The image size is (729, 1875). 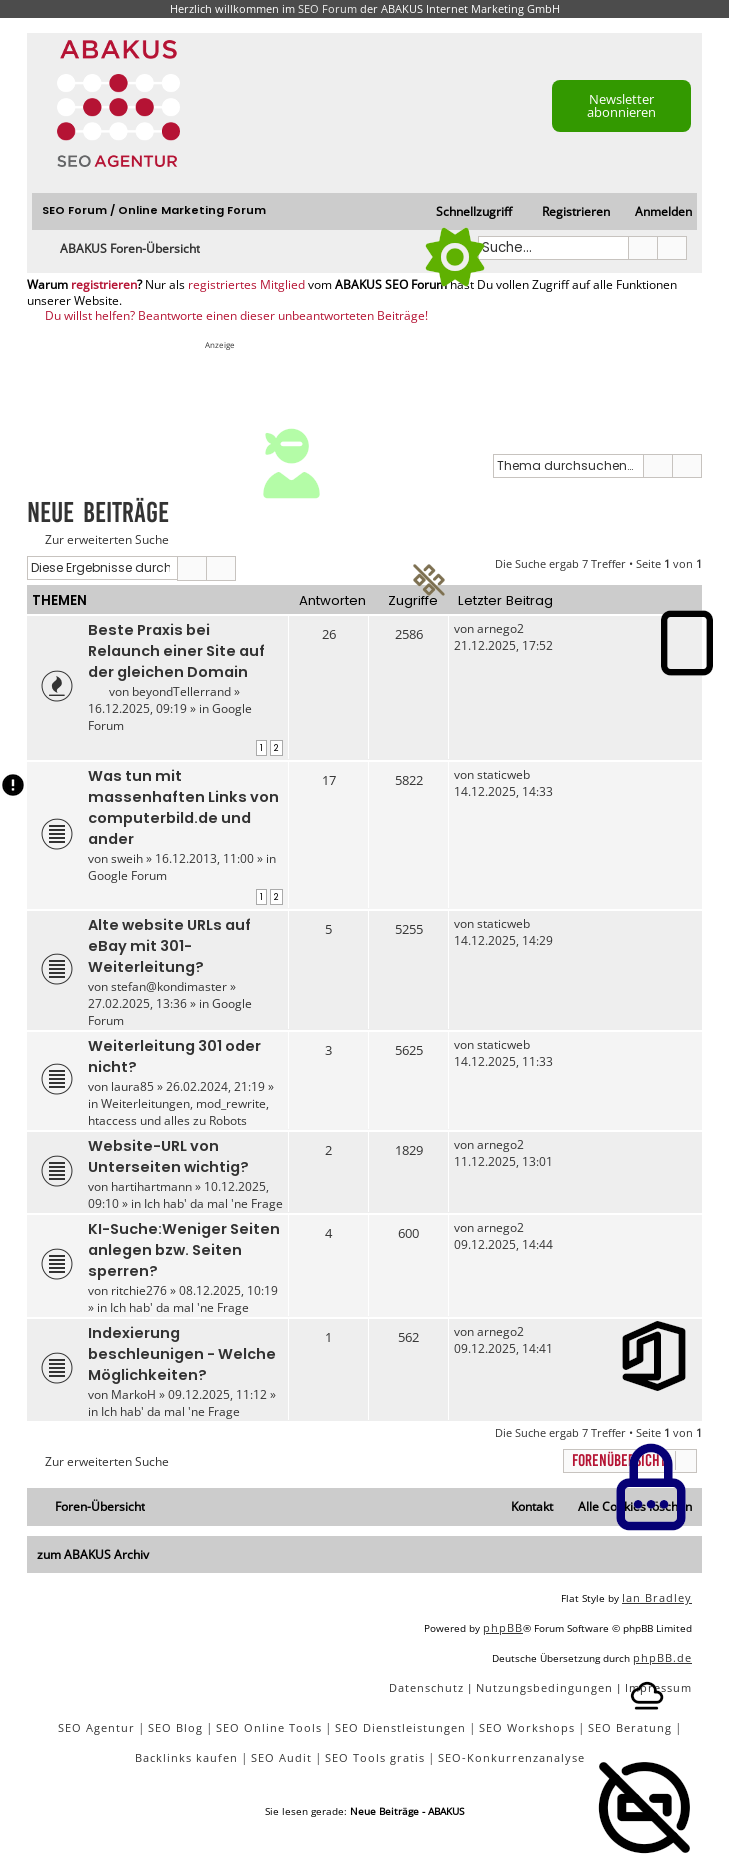 I want to click on components or modules are currently disabled, so click(x=429, y=580).